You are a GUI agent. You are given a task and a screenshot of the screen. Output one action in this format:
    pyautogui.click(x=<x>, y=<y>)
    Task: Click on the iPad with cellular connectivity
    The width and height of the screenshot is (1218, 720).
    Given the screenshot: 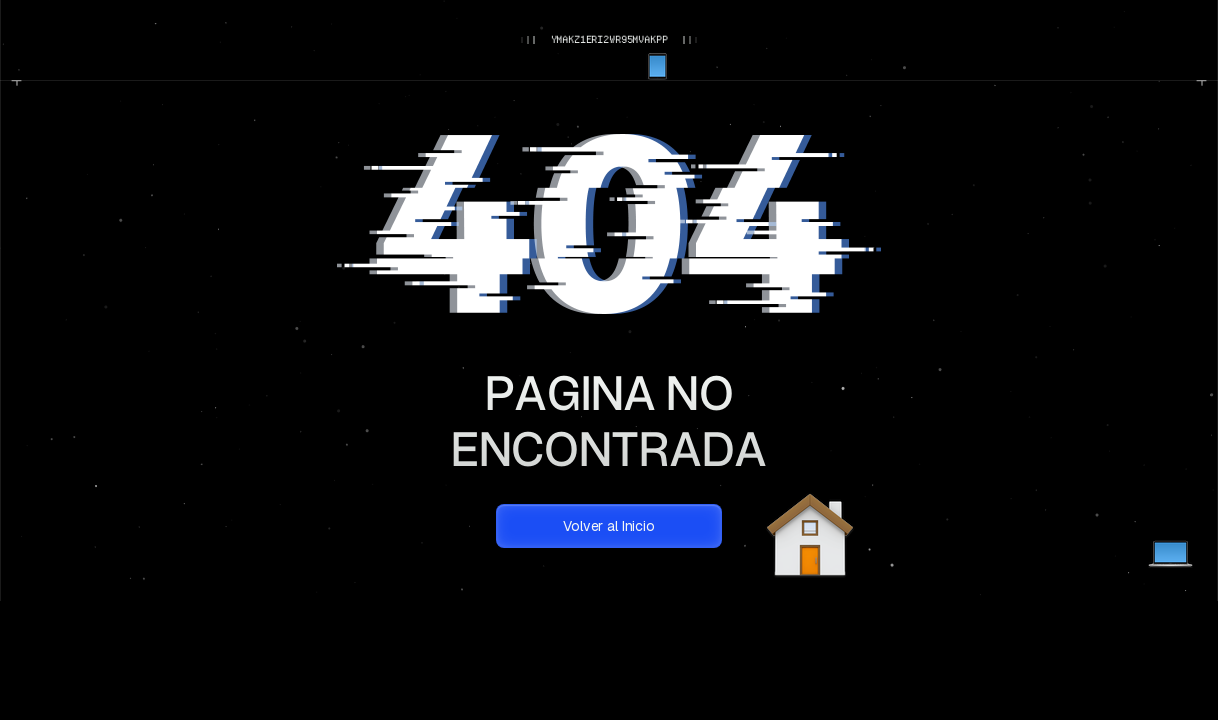 What is the action you would take?
    pyautogui.click(x=657, y=66)
    